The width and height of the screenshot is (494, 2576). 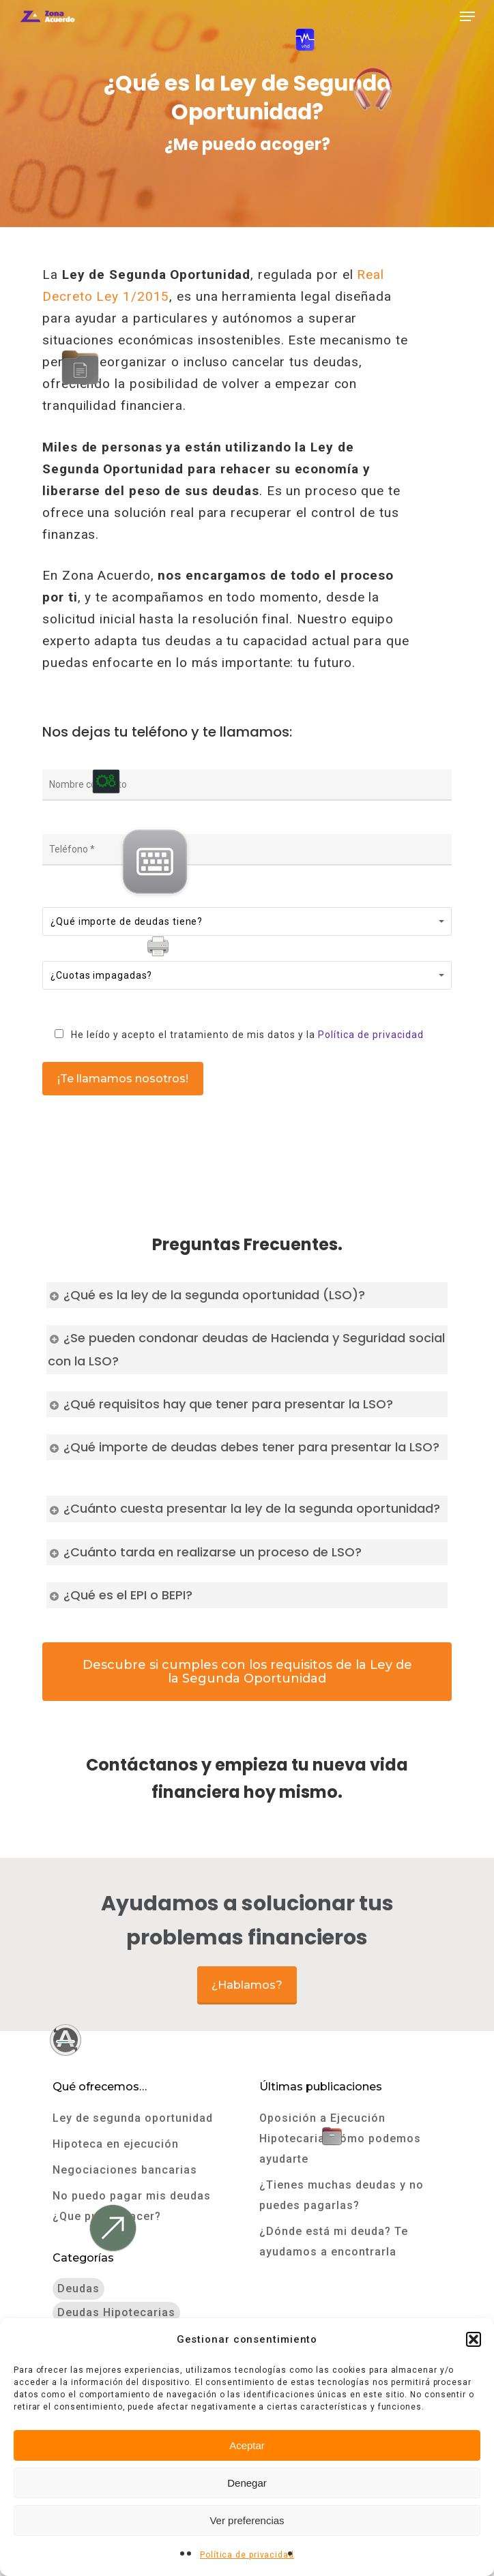 I want to click on airpods max headphones in red, so click(x=373, y=89).